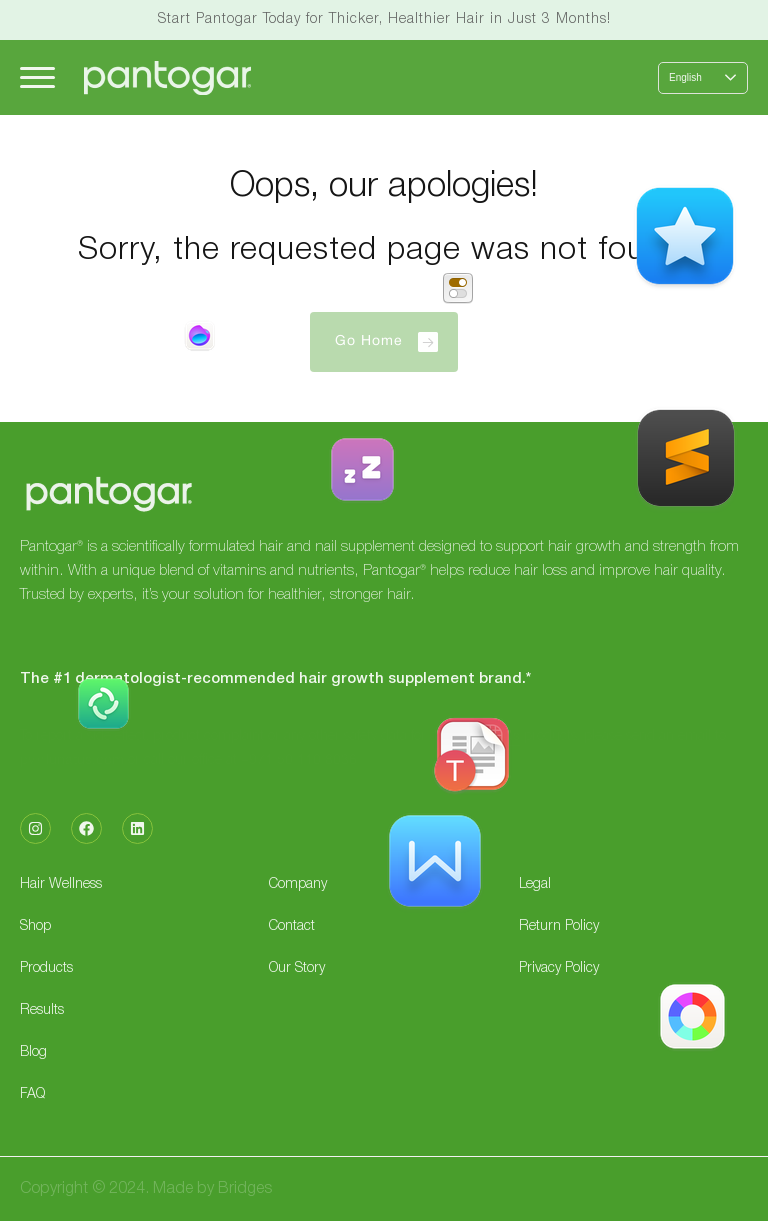  I want to click on open compizconfig settings manager, so click(685, 236).